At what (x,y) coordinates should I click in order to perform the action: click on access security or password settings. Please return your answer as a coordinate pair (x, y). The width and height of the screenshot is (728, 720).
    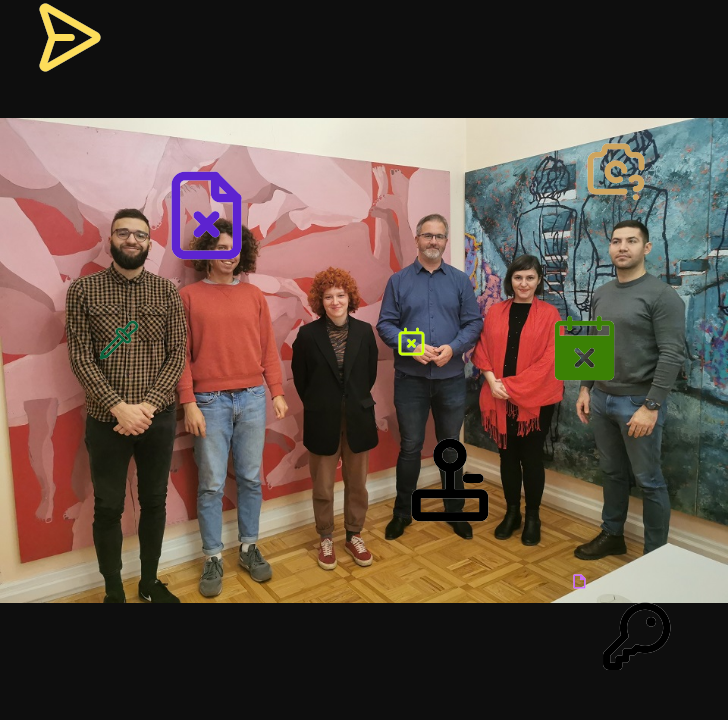
    Looking at the image, I should click on (635, 637).